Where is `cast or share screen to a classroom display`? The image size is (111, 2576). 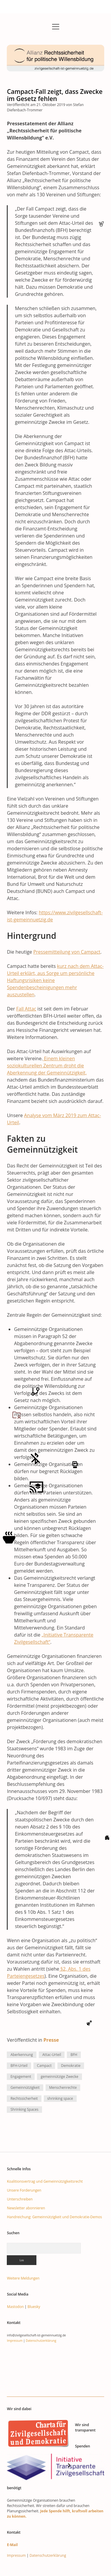 cast or share screen to a classroom display is located at coordinates (36, 1487).